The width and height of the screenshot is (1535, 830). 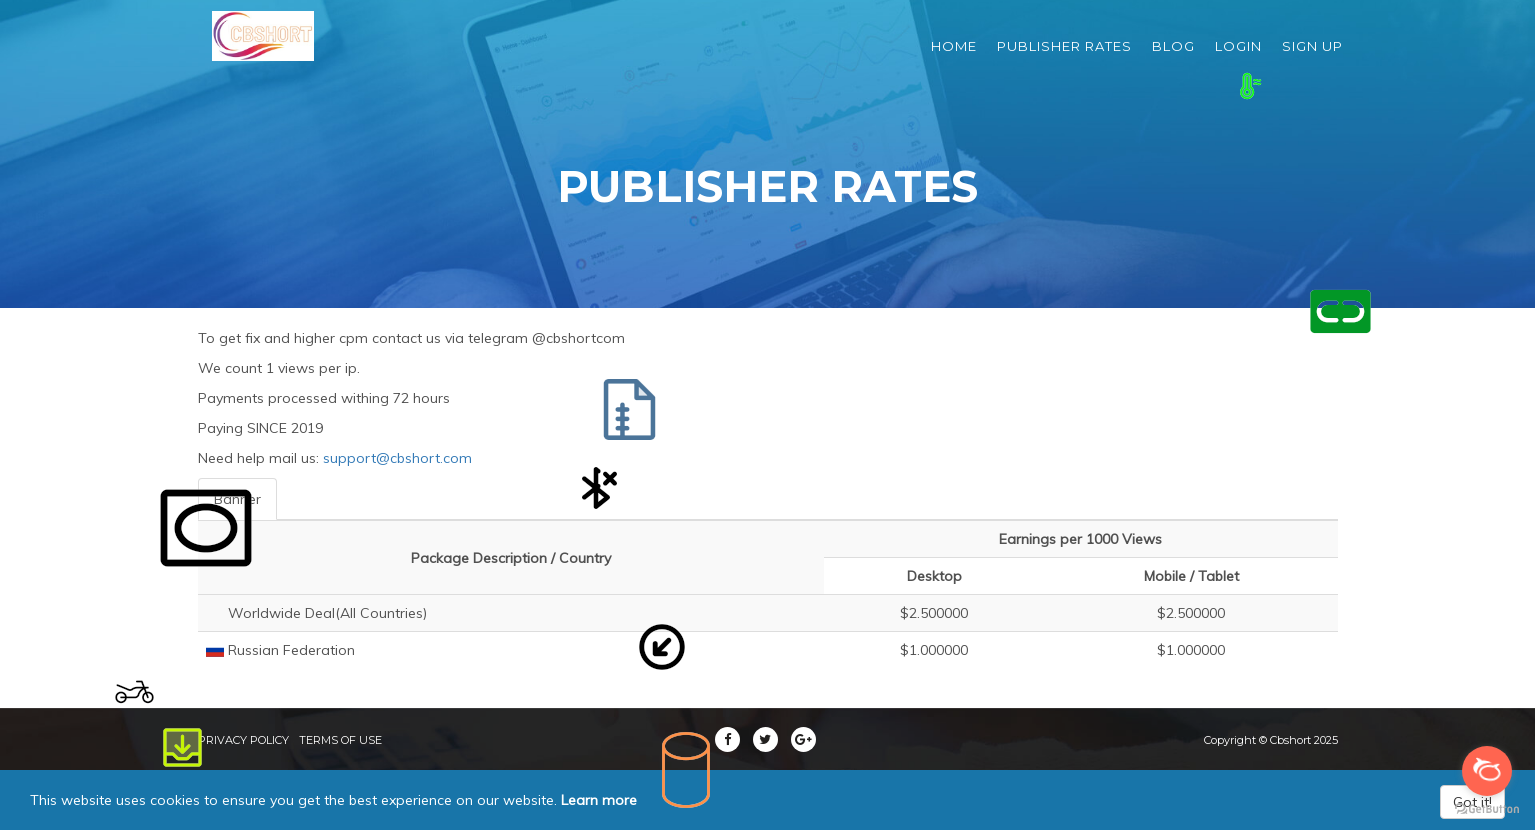 What do you see at coordinates (662, 647) in the screenshot?
I see `navigate to previous or lower-left content` at bounding box center [662, 647].